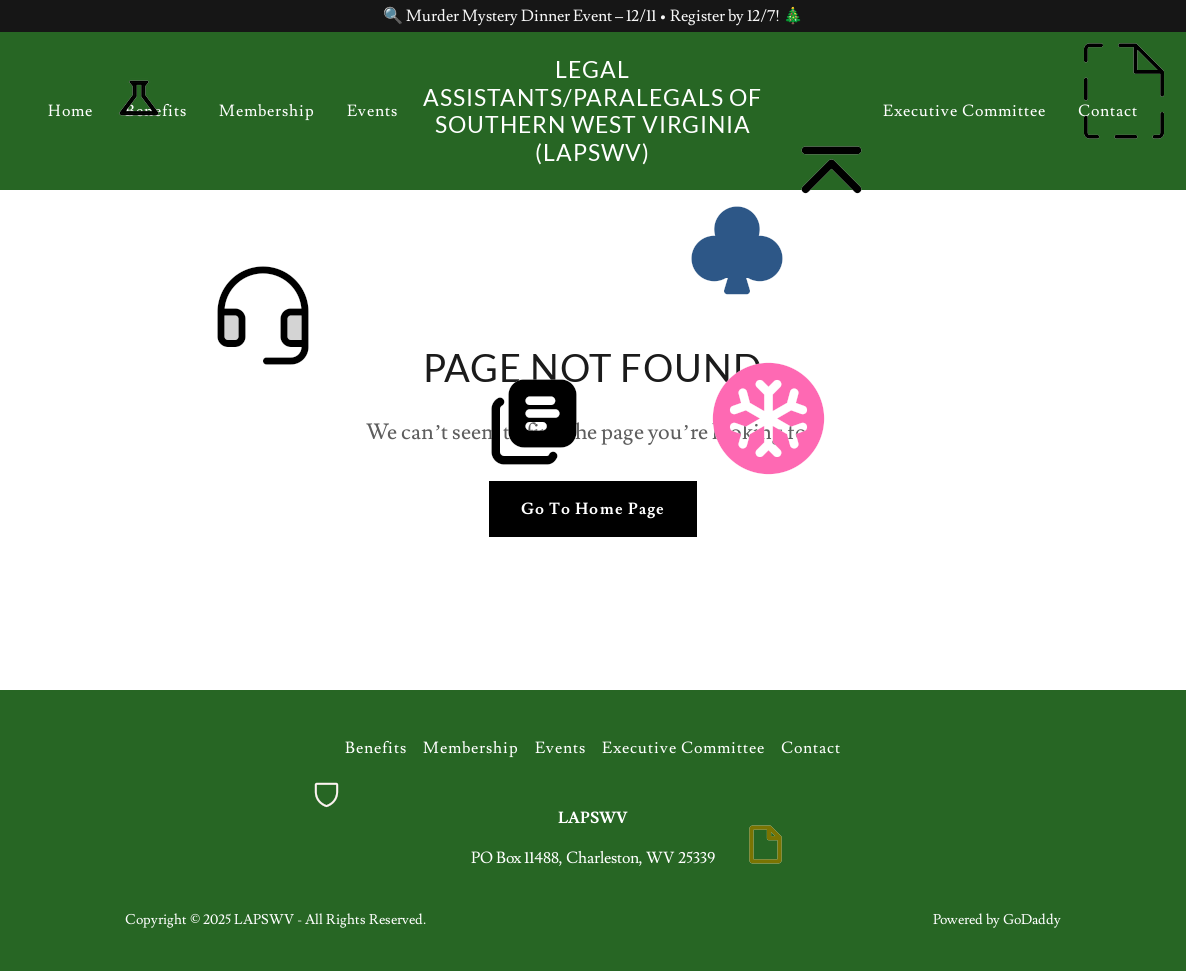 The width and height of the screenshot is (1186, 971). I want to click on collapse or minimize a section, so click(831, 168).